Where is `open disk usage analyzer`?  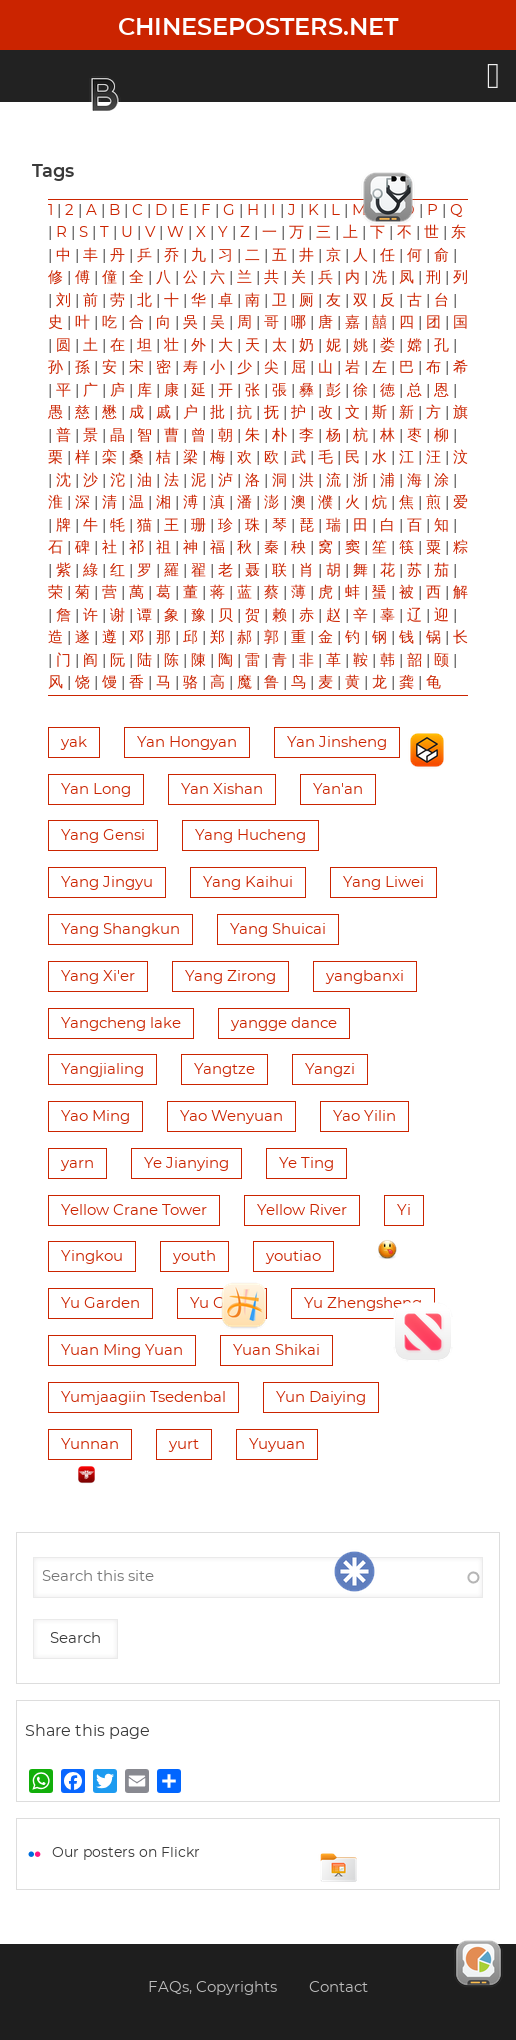
open disk usage analyzer is located at coordinates (478, 1963).